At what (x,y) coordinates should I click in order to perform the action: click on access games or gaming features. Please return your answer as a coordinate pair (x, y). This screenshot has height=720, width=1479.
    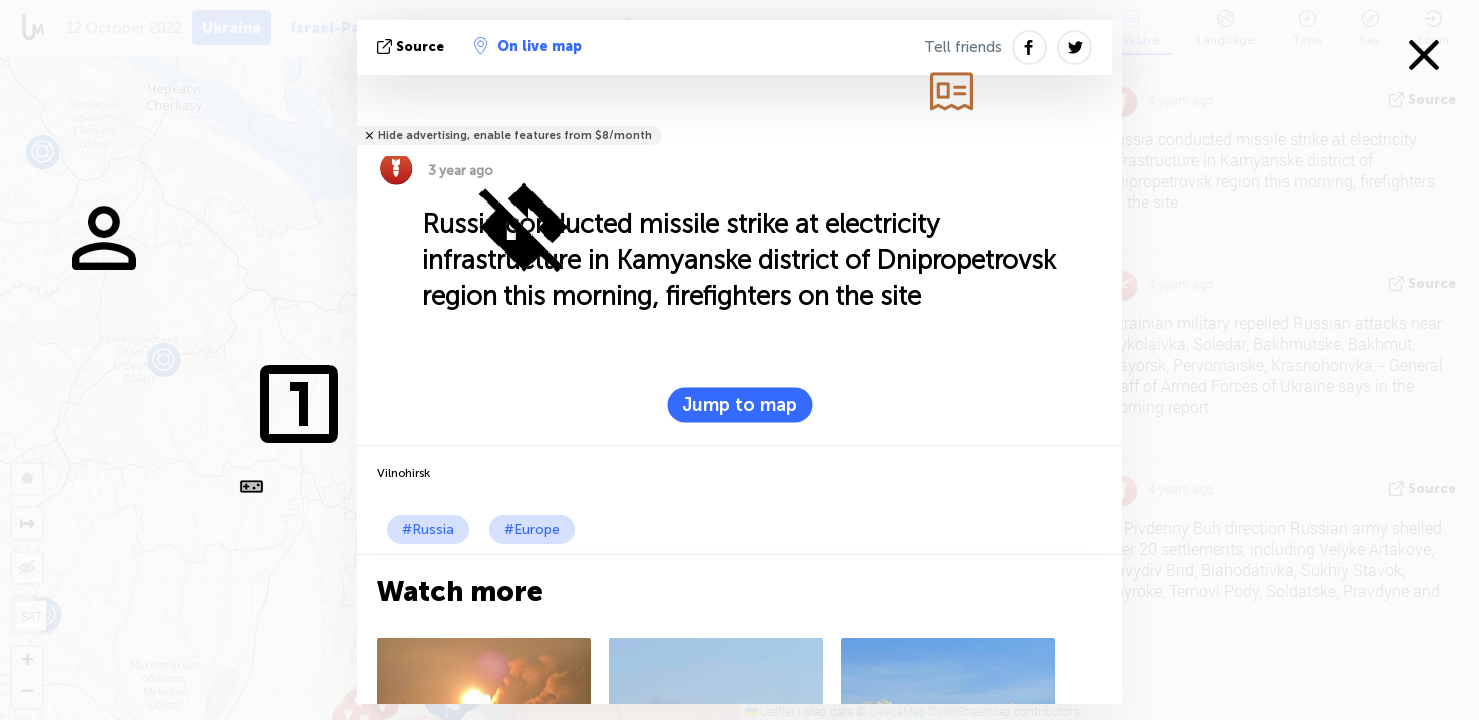
    Looking at the image, I should click on (251, 486).